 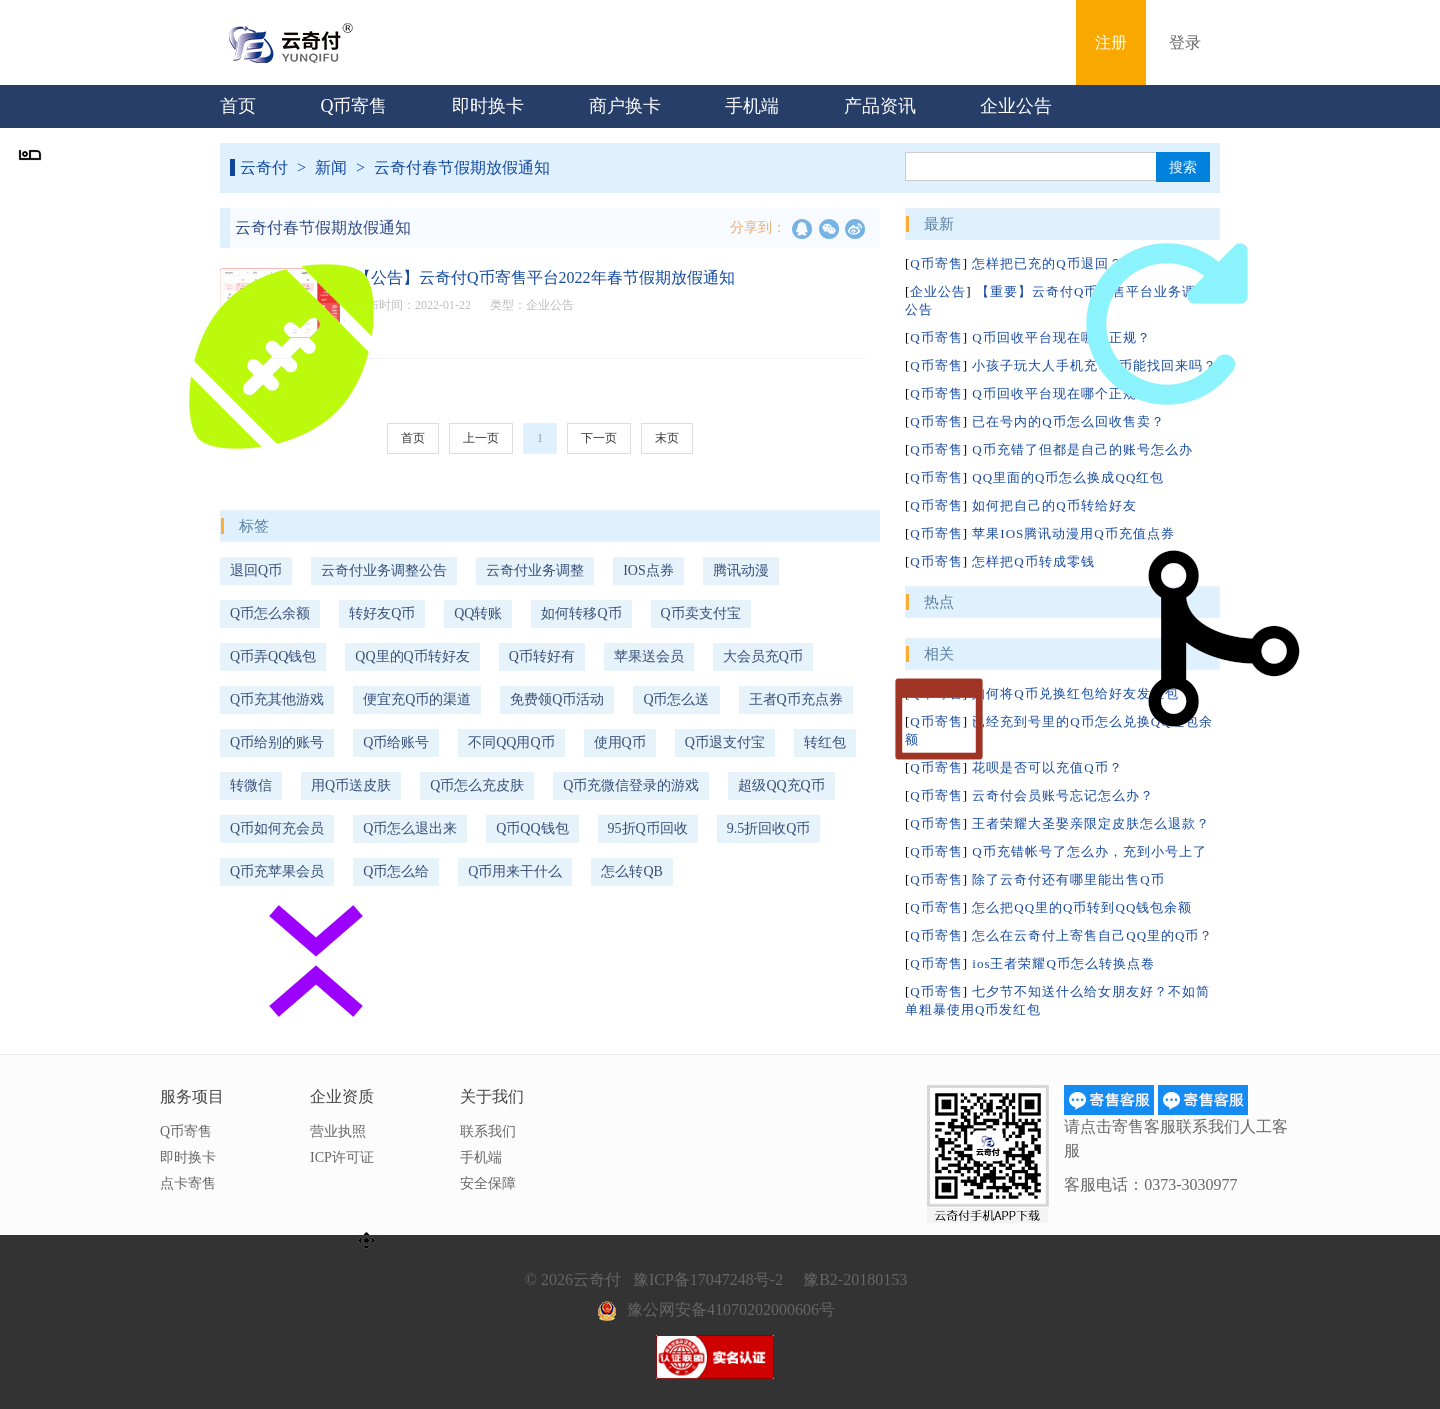 I want to click on redo the last action, so click(x=1167, y=324).